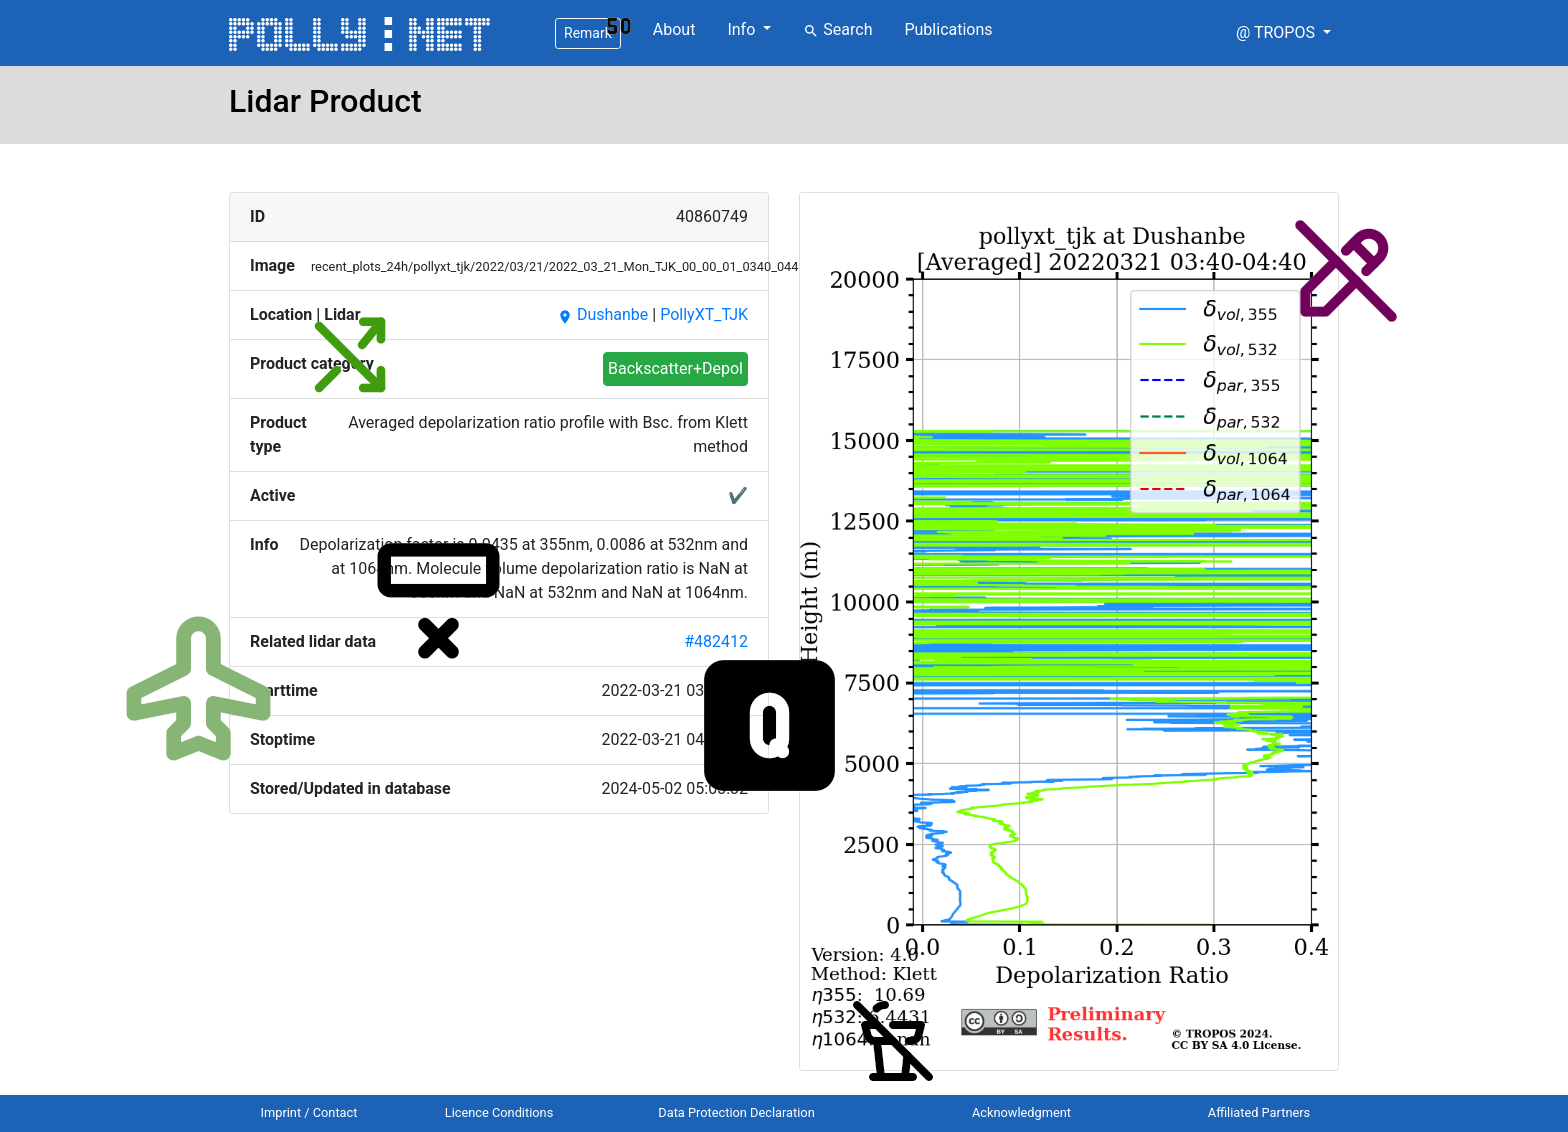  Describe the element at coordinates (1346, 271) in the screenshot. I see `editing is disabled` at that location.